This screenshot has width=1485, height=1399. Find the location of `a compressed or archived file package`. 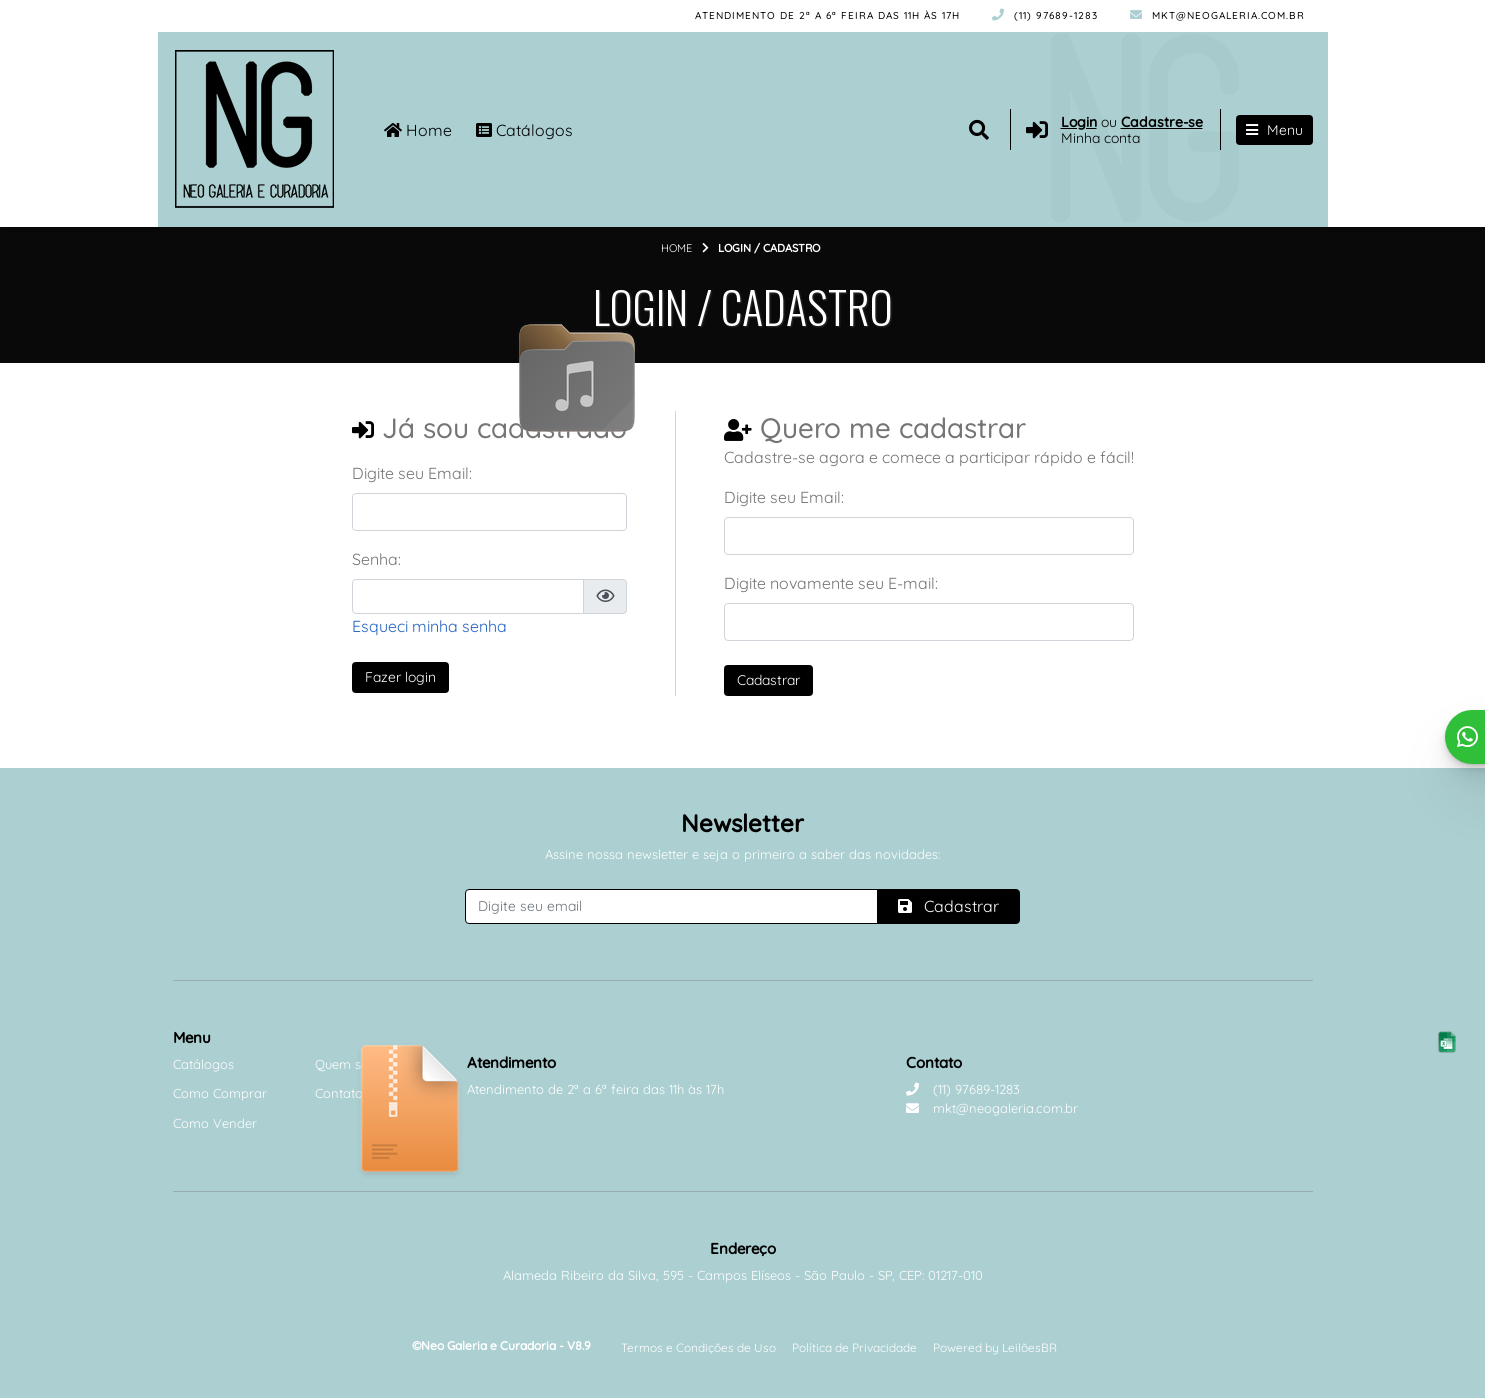

a compressed or archived file package is located at coordinates (410, 1111).